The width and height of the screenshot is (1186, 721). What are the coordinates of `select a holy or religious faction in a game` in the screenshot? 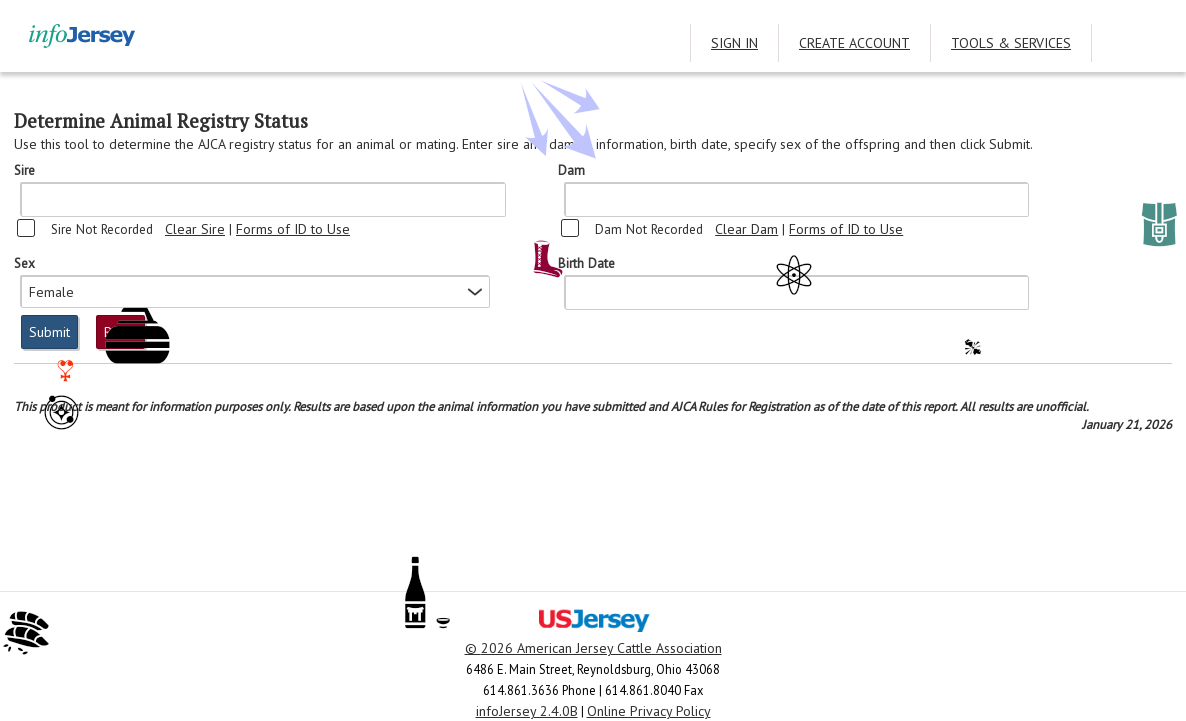 It's located at (65, 370).